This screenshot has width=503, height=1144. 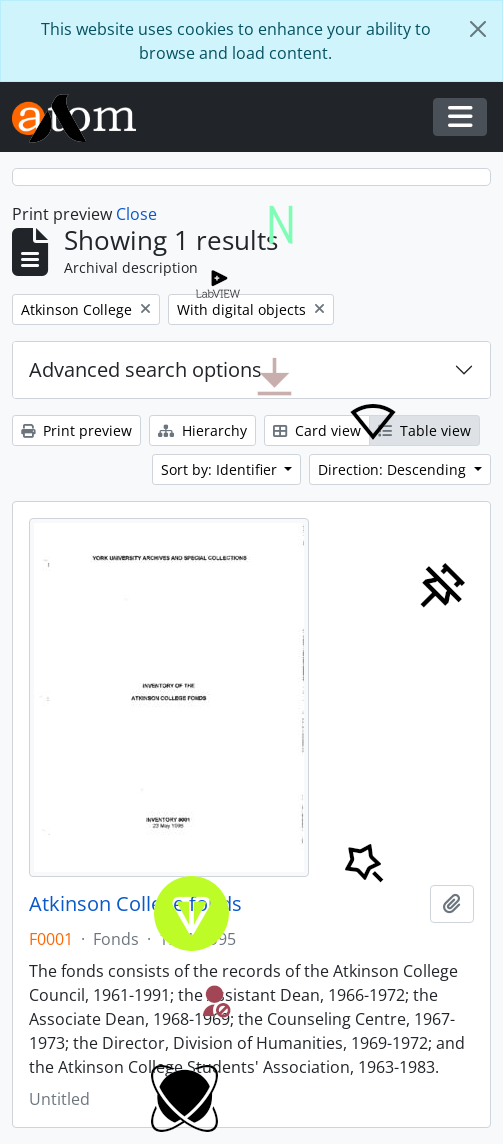 What do you see at coordinates (373, 422) in the screenshot?
I see `indicates wifi signal strength` at bounding box center [373, 422].